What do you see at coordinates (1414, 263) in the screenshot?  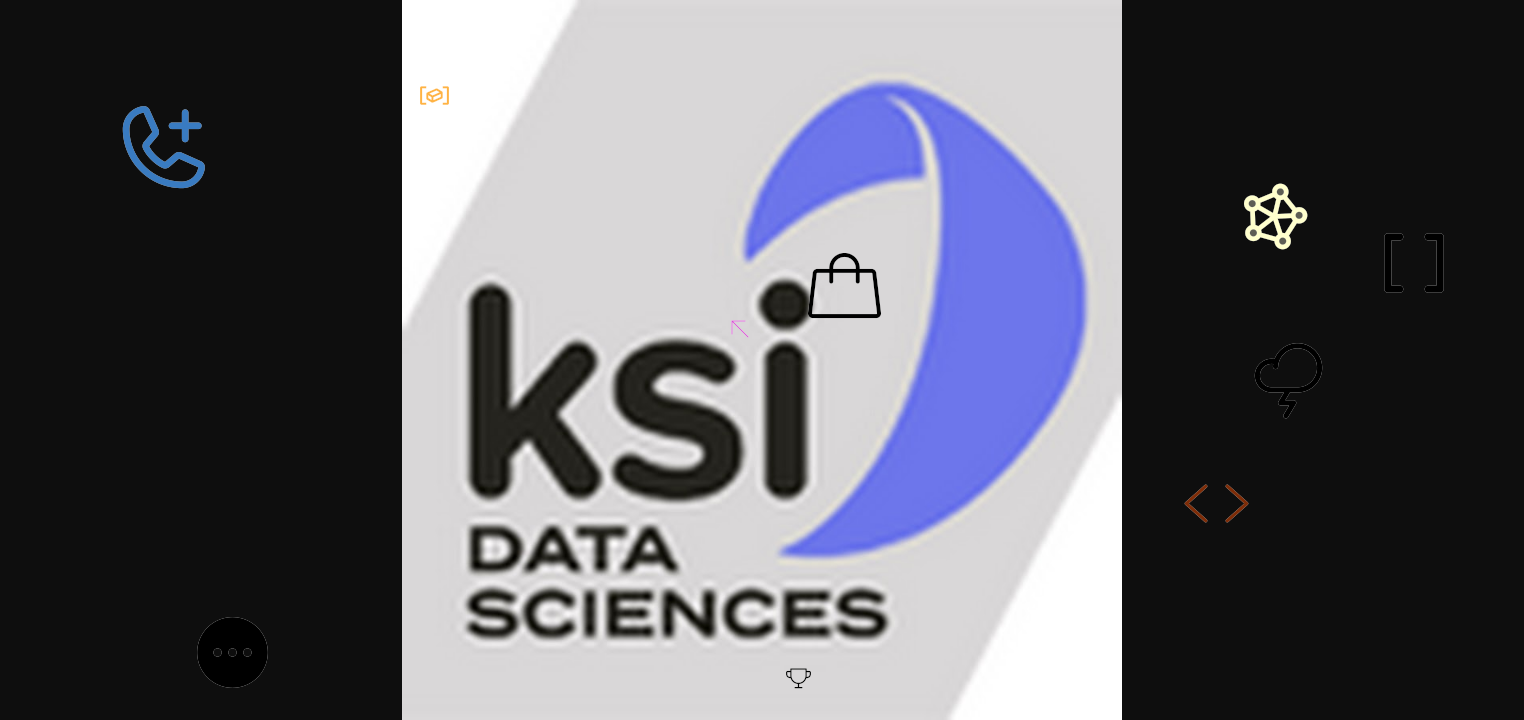 I see `insert code or code block` at bounding box center [1414, 263].